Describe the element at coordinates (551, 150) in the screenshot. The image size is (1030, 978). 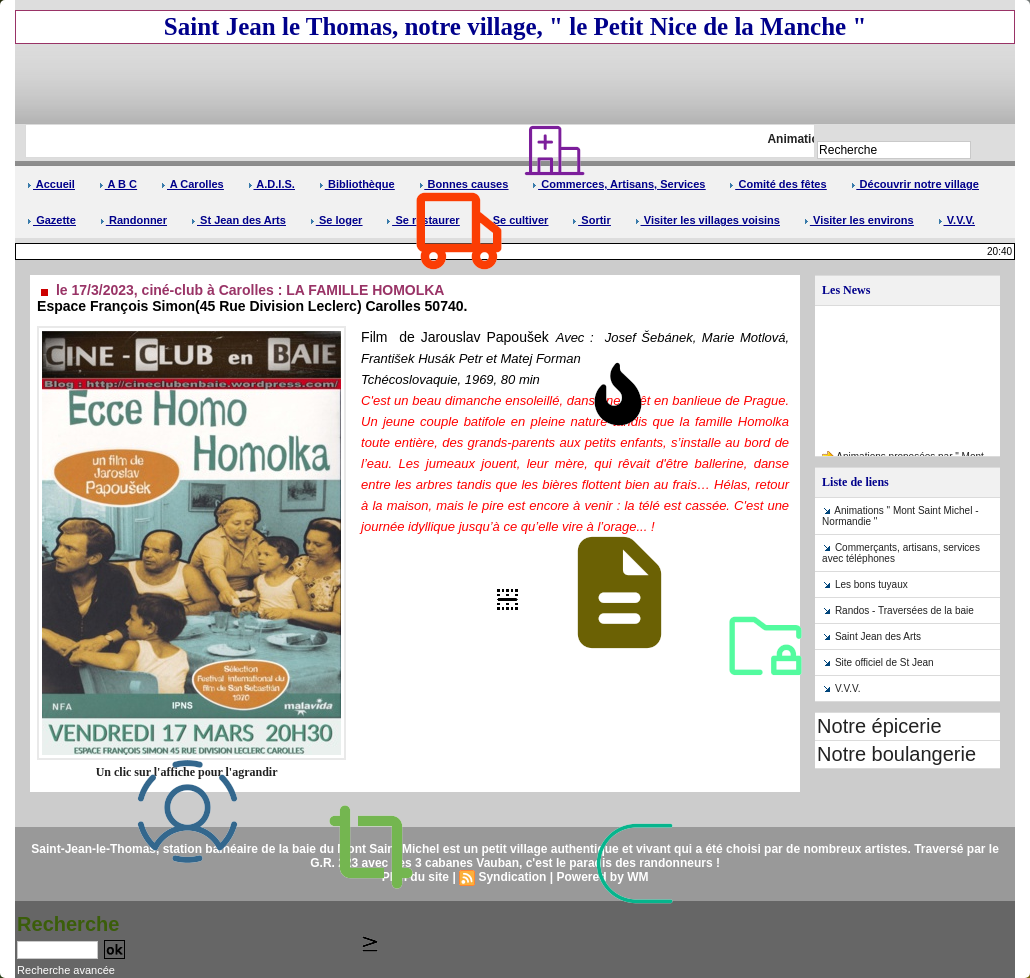
I see `find nearby hospitals or medical facilities` at that location.